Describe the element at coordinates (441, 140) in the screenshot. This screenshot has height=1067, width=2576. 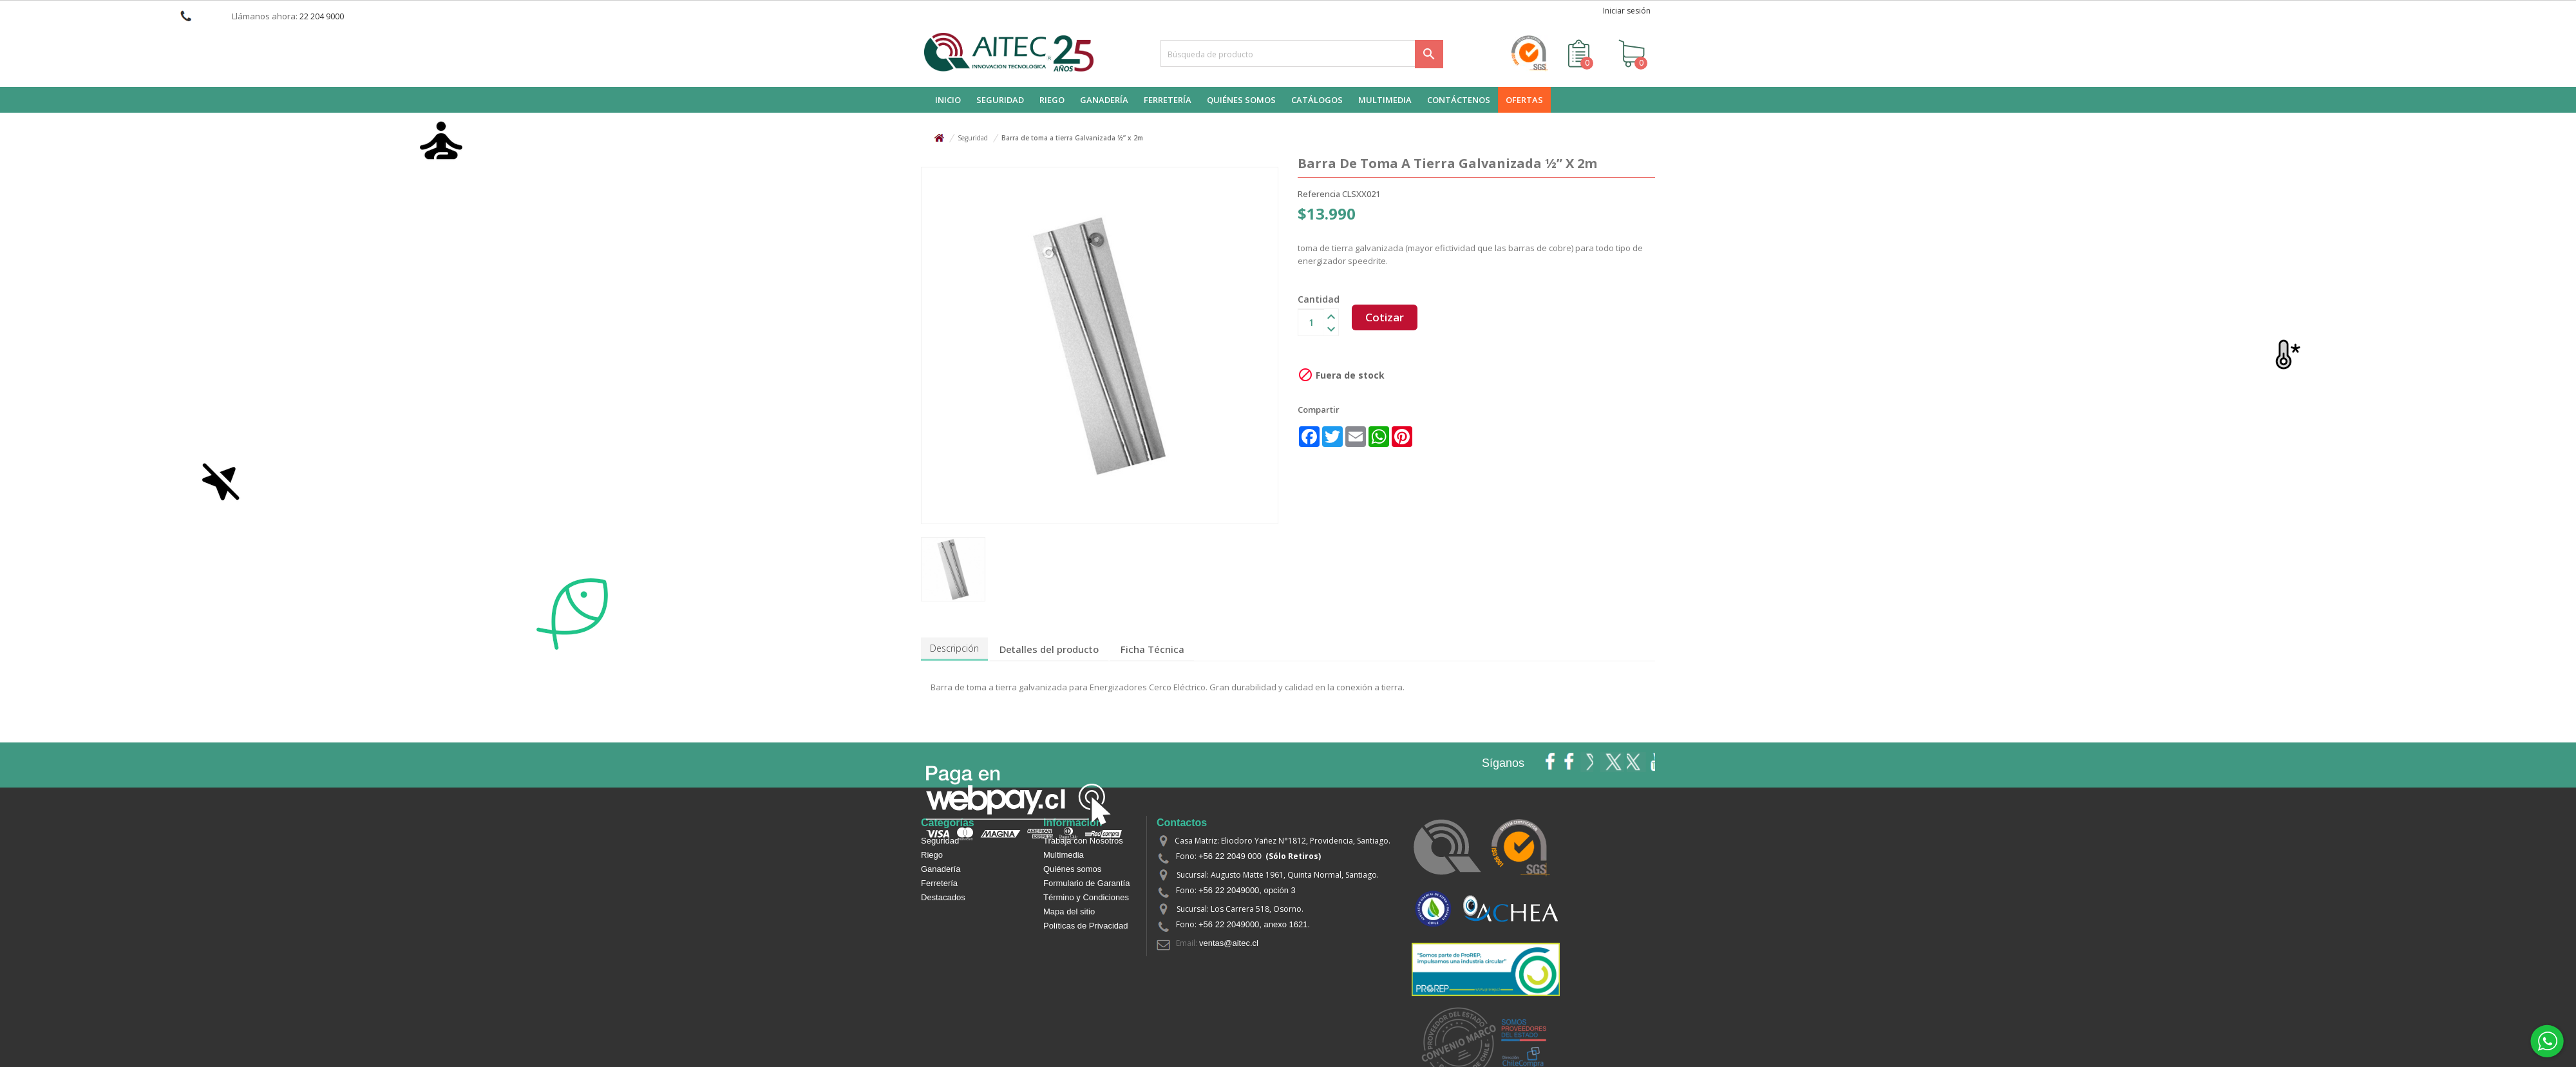
I see `access meditation or mindfulness features` at that location.